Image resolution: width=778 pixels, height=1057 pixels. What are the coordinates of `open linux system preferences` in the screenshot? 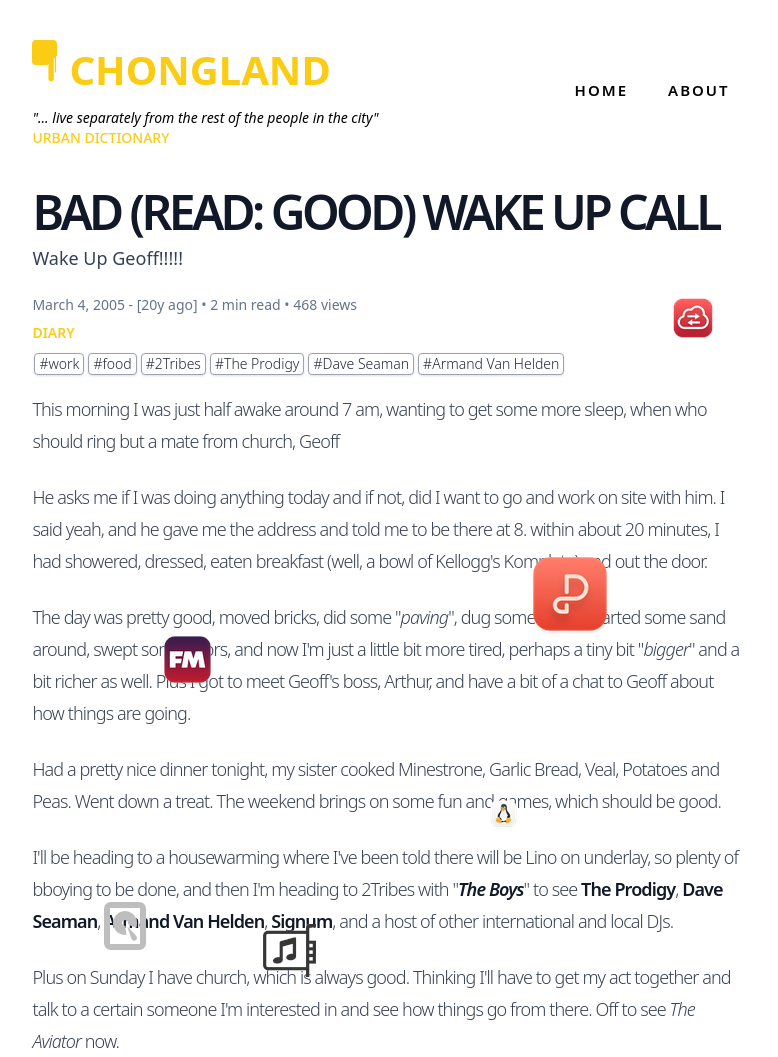 It's located at (503, 813).